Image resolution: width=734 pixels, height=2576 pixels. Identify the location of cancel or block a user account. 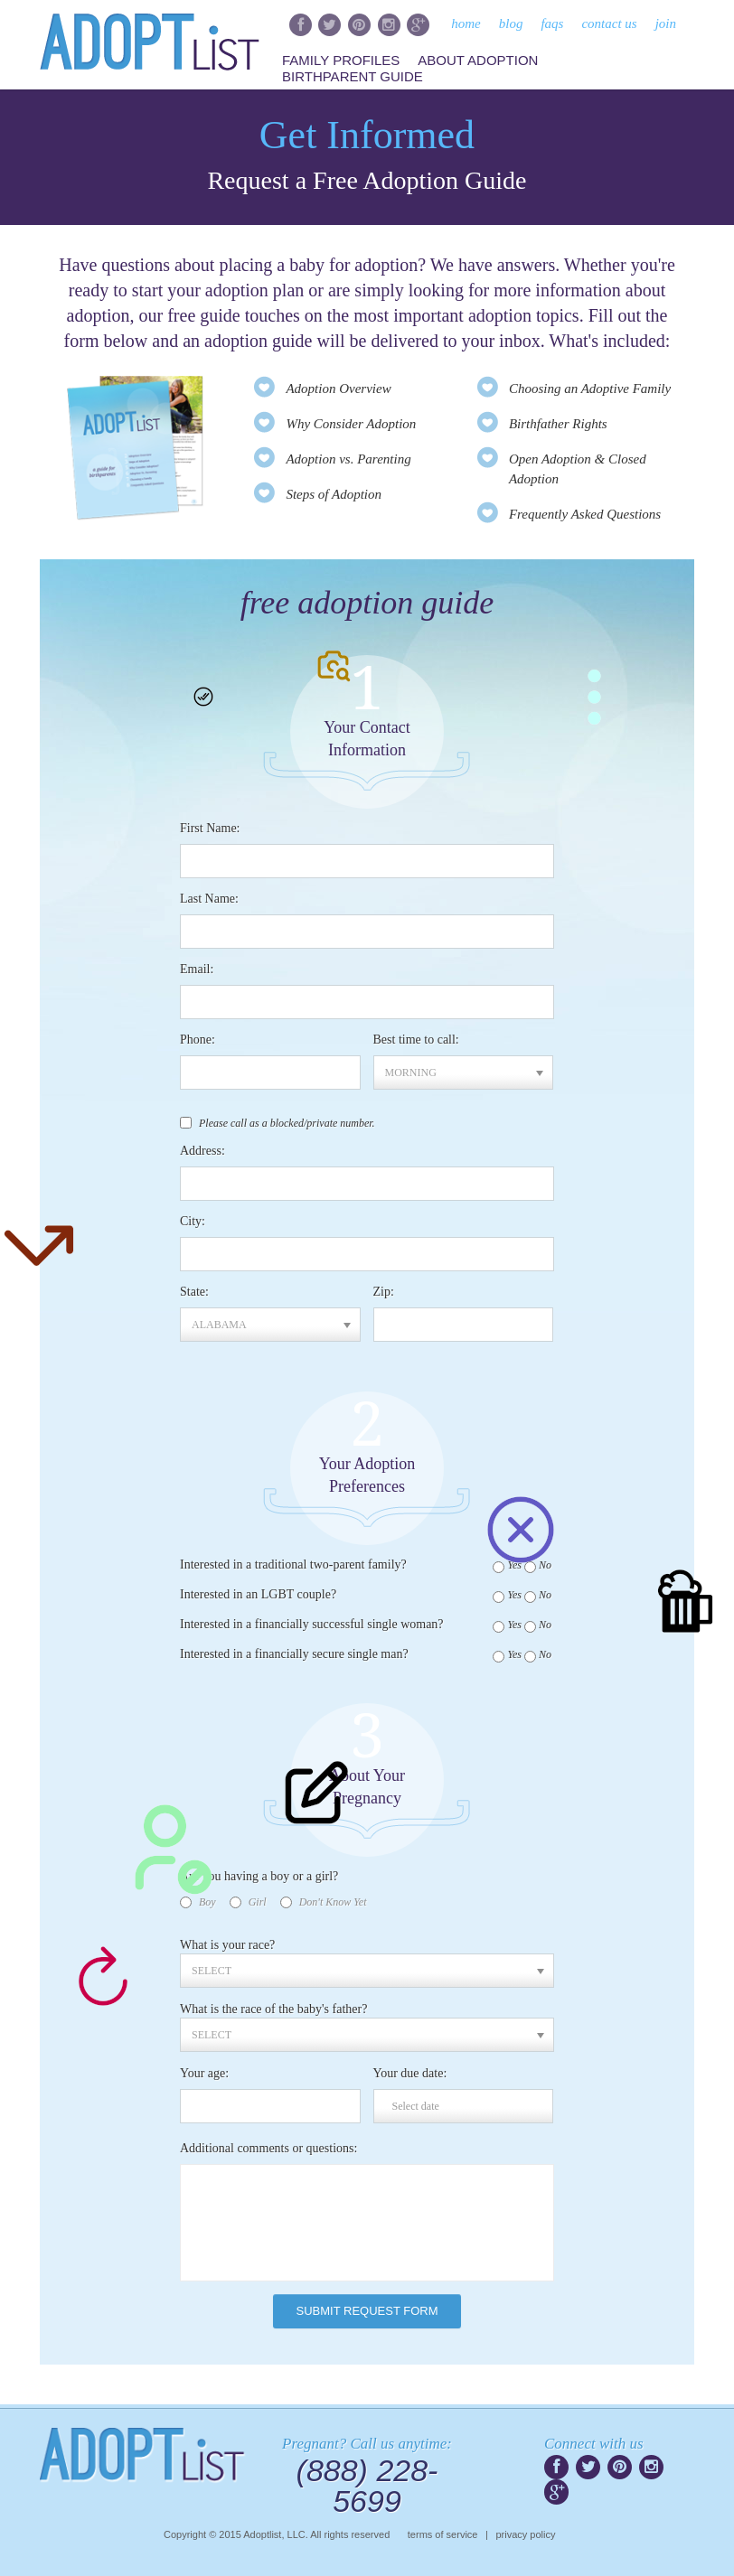
(165, 1847).